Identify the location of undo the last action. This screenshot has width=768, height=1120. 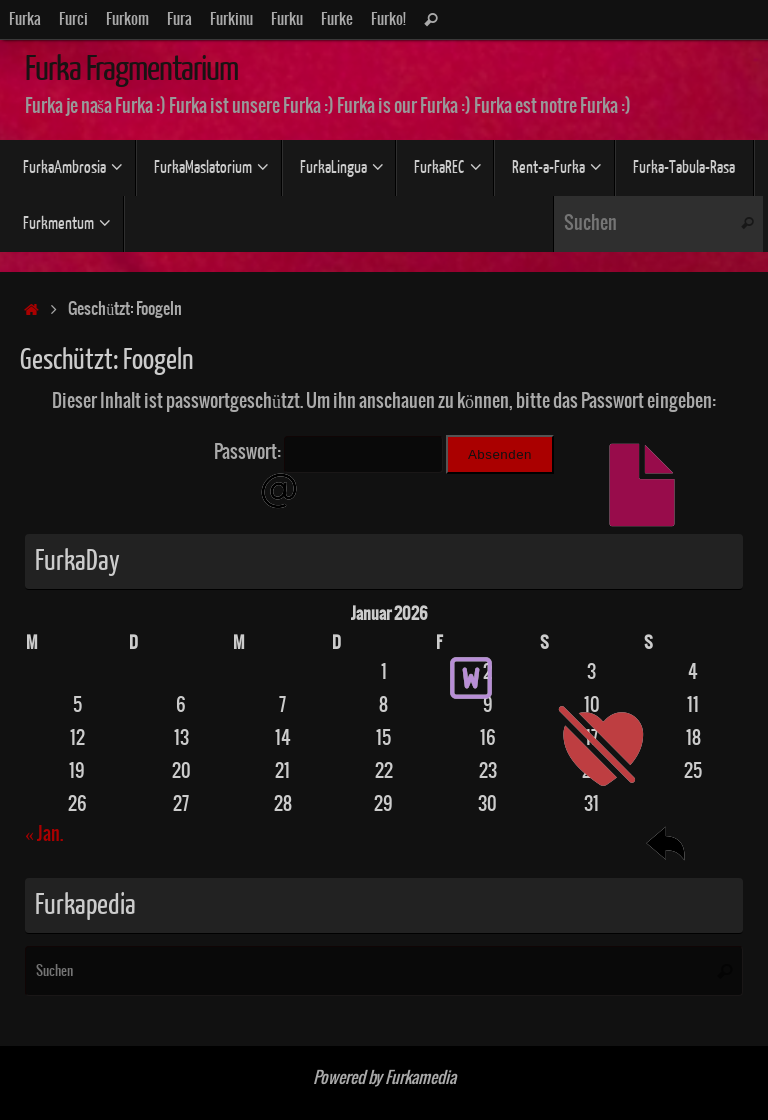
(665, 843).